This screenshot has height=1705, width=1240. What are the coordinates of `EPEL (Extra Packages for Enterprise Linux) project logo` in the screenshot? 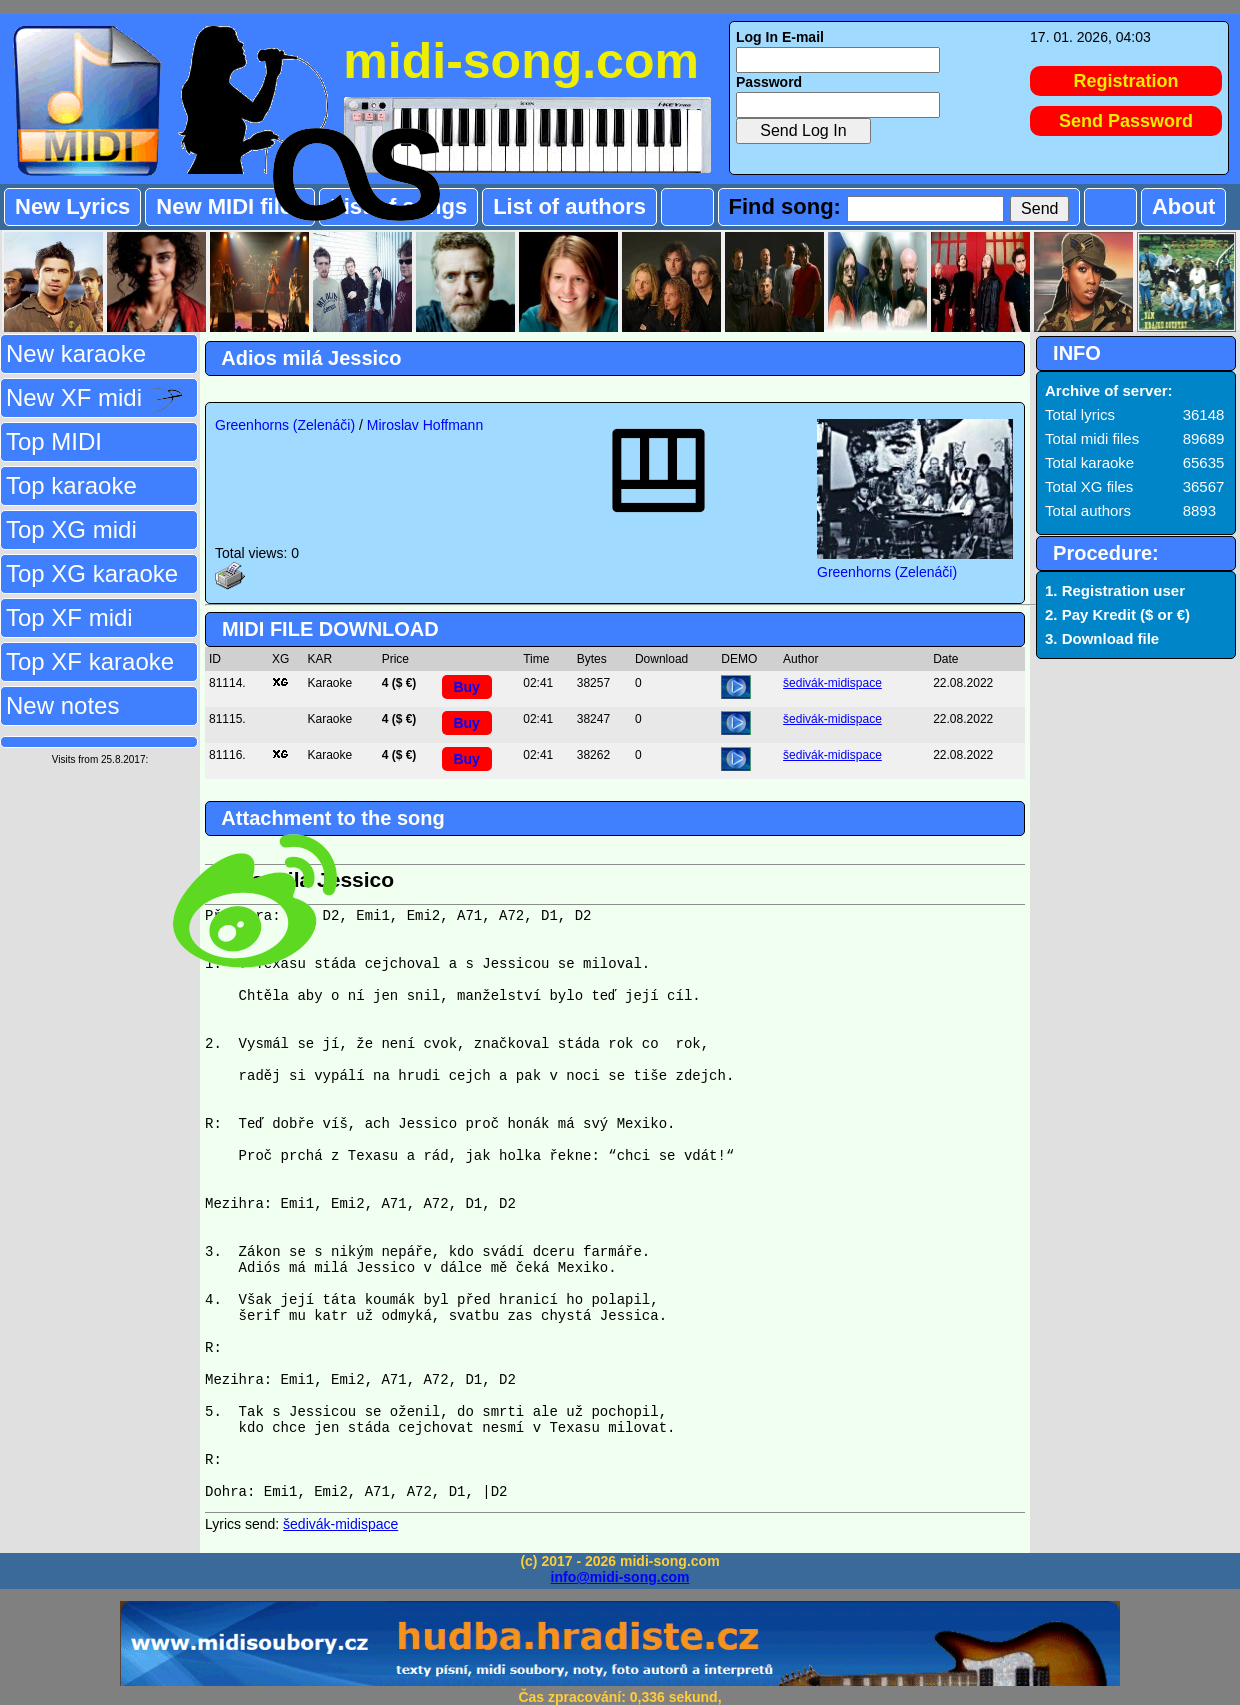 It's located at (166, 400).